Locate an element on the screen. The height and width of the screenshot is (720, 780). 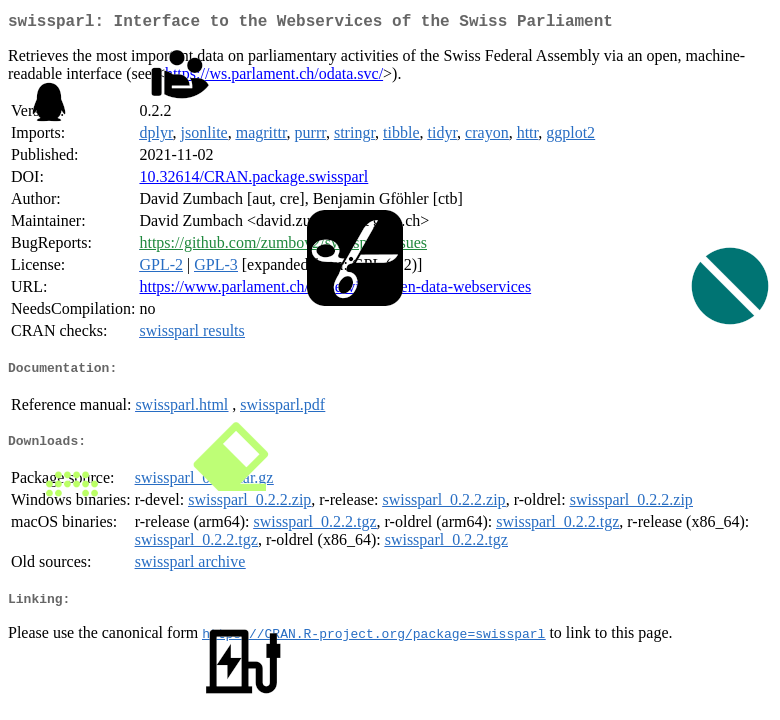
open bitwig studio application is located at coordinates (72, 484).